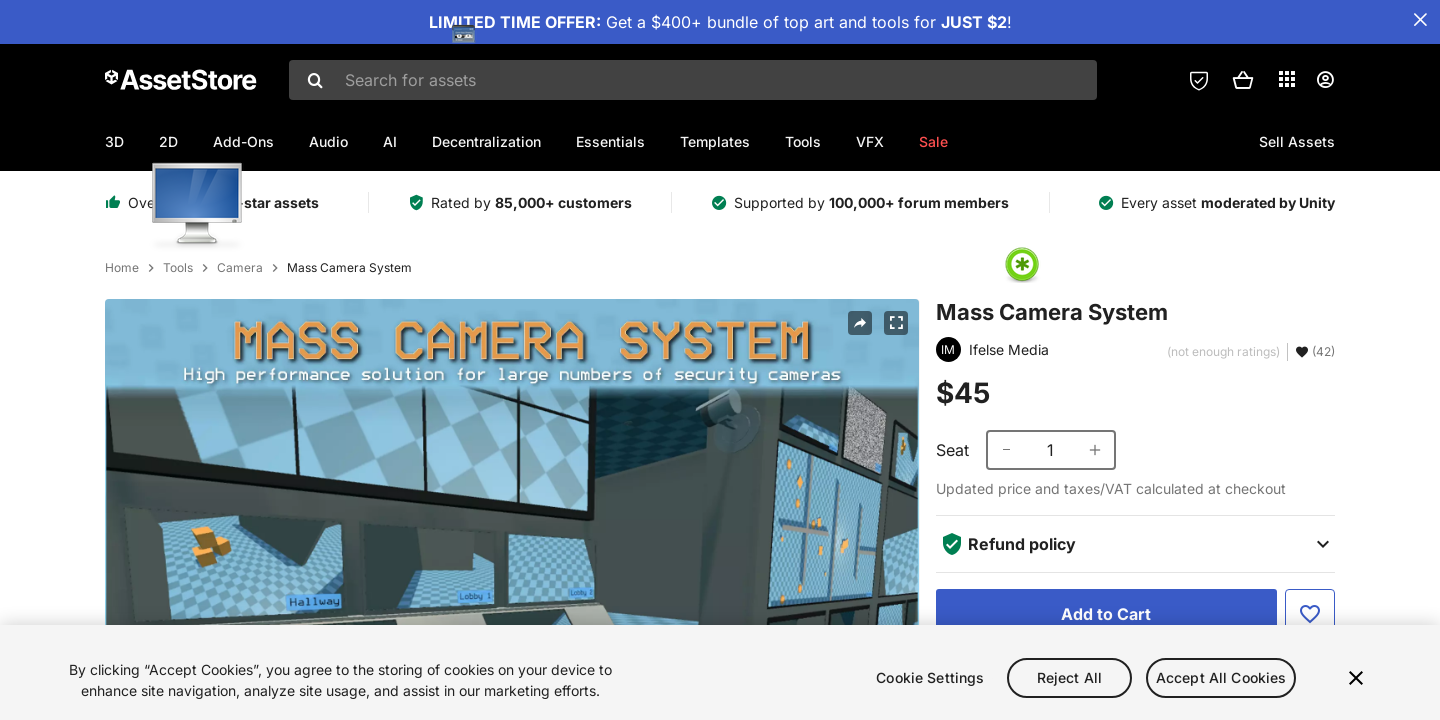 The image size is (1440, 720). Describe the element at coordinates (463, 34) in the screenshot. I see `indicates tape or cassette media storage` at that location.